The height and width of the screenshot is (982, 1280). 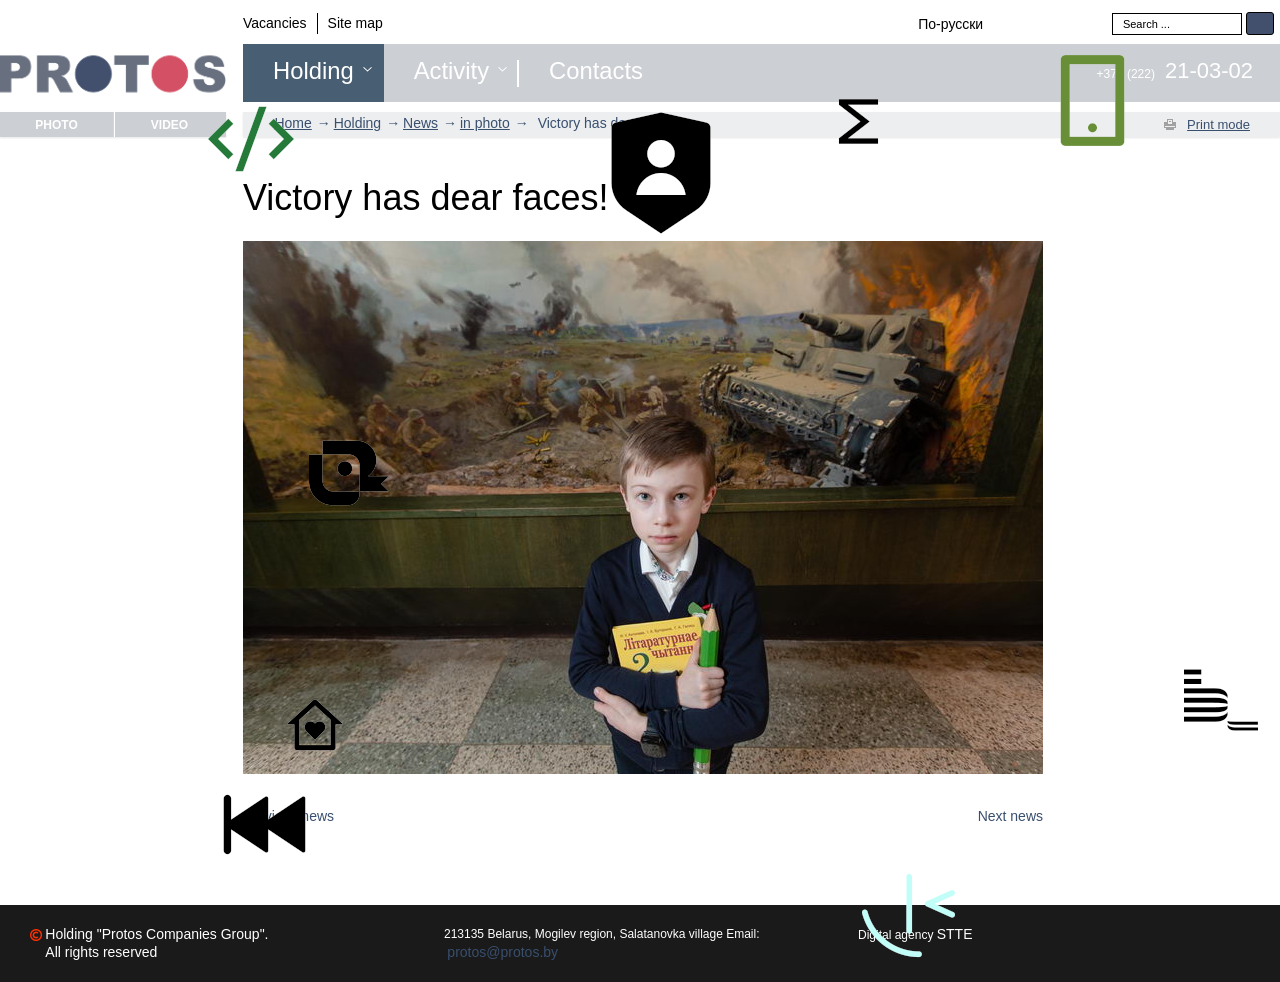 What do you see at coordinates (251, 139) in the screenshot?
I see `view or edit source code` at bounding box center [251, 139].